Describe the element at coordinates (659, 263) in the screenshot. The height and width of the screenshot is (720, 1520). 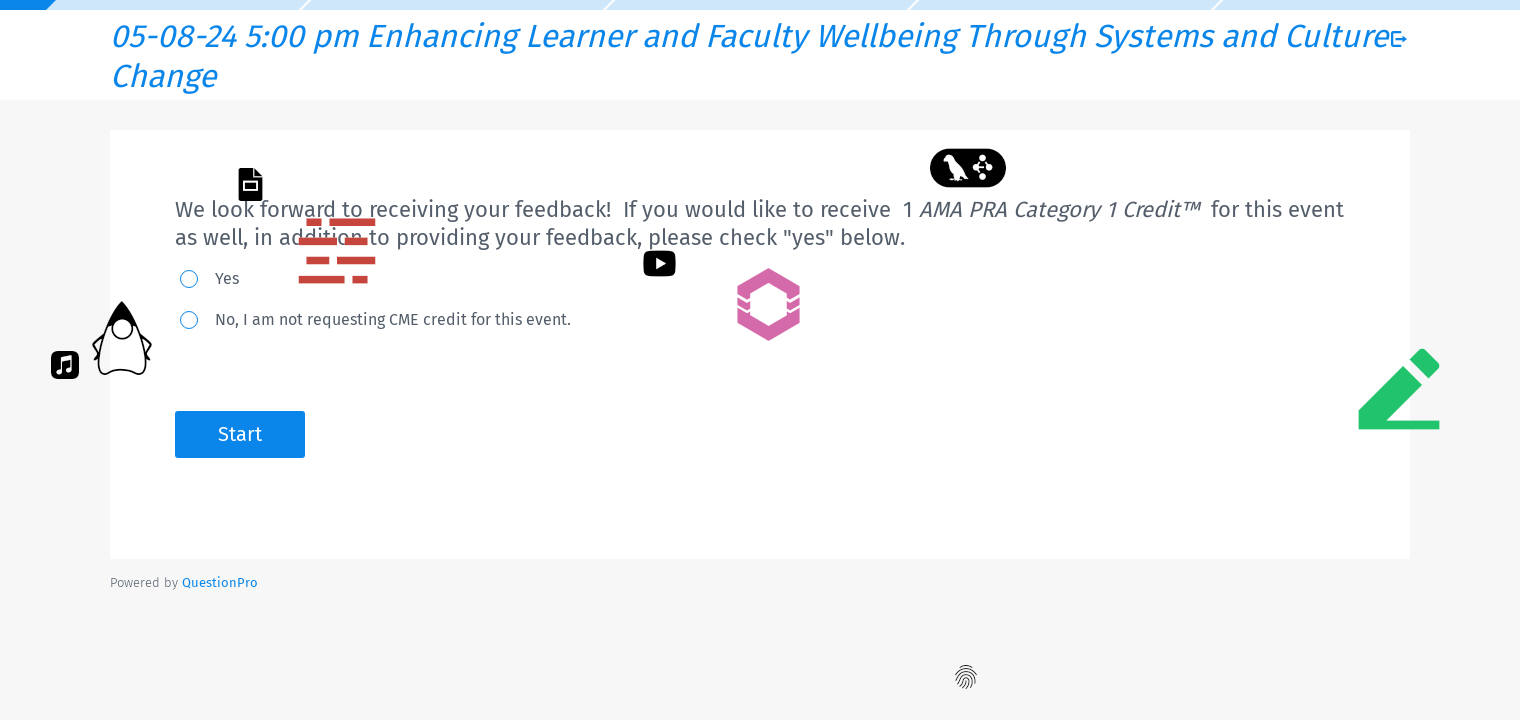
I see `open YouTube app` at that location.